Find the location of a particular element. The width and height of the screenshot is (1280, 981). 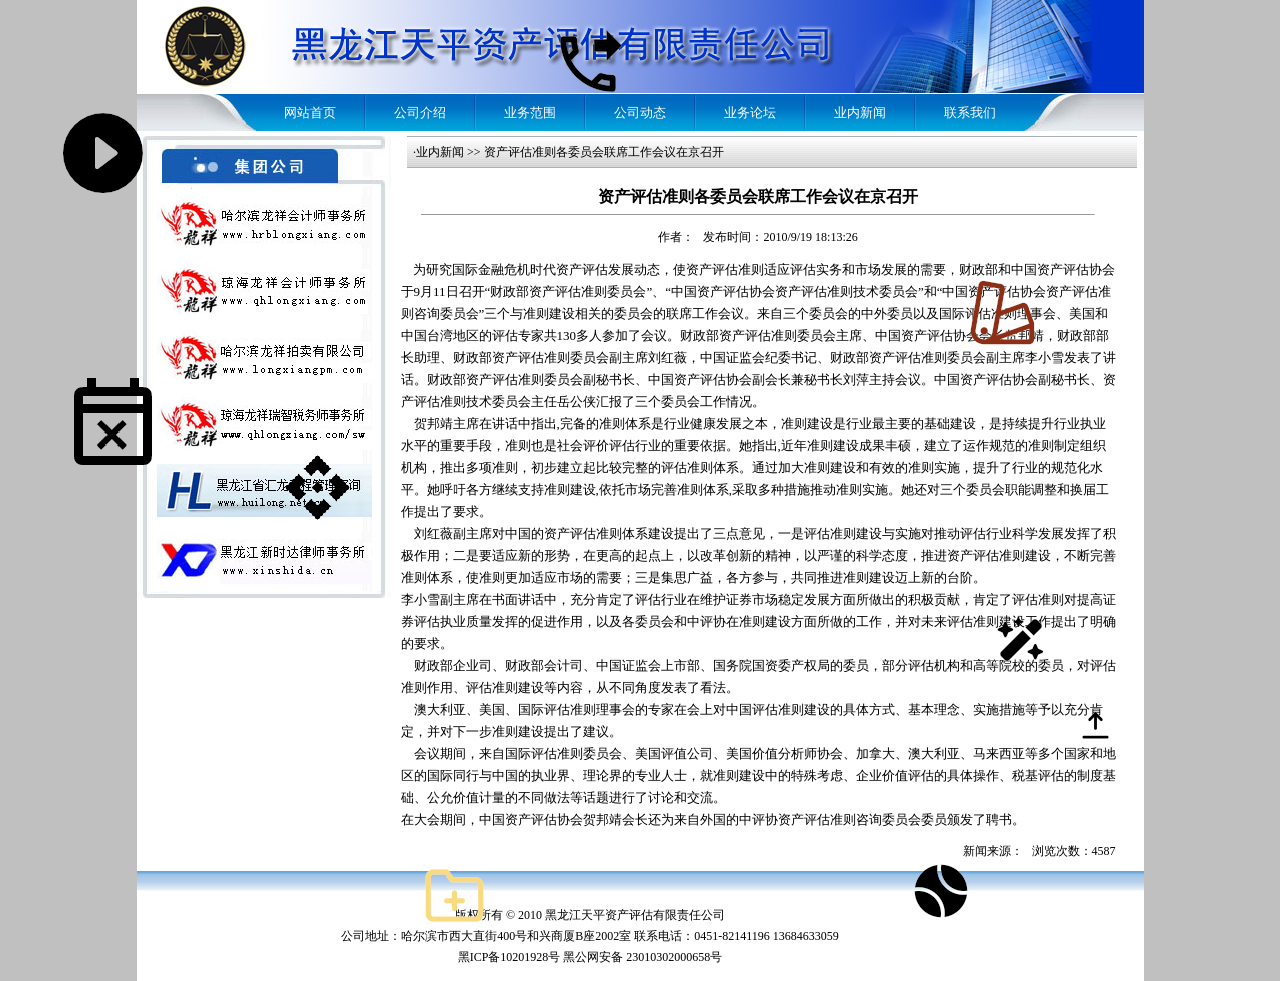

access tennis or sports-related features is located at coordinates (941, 891).